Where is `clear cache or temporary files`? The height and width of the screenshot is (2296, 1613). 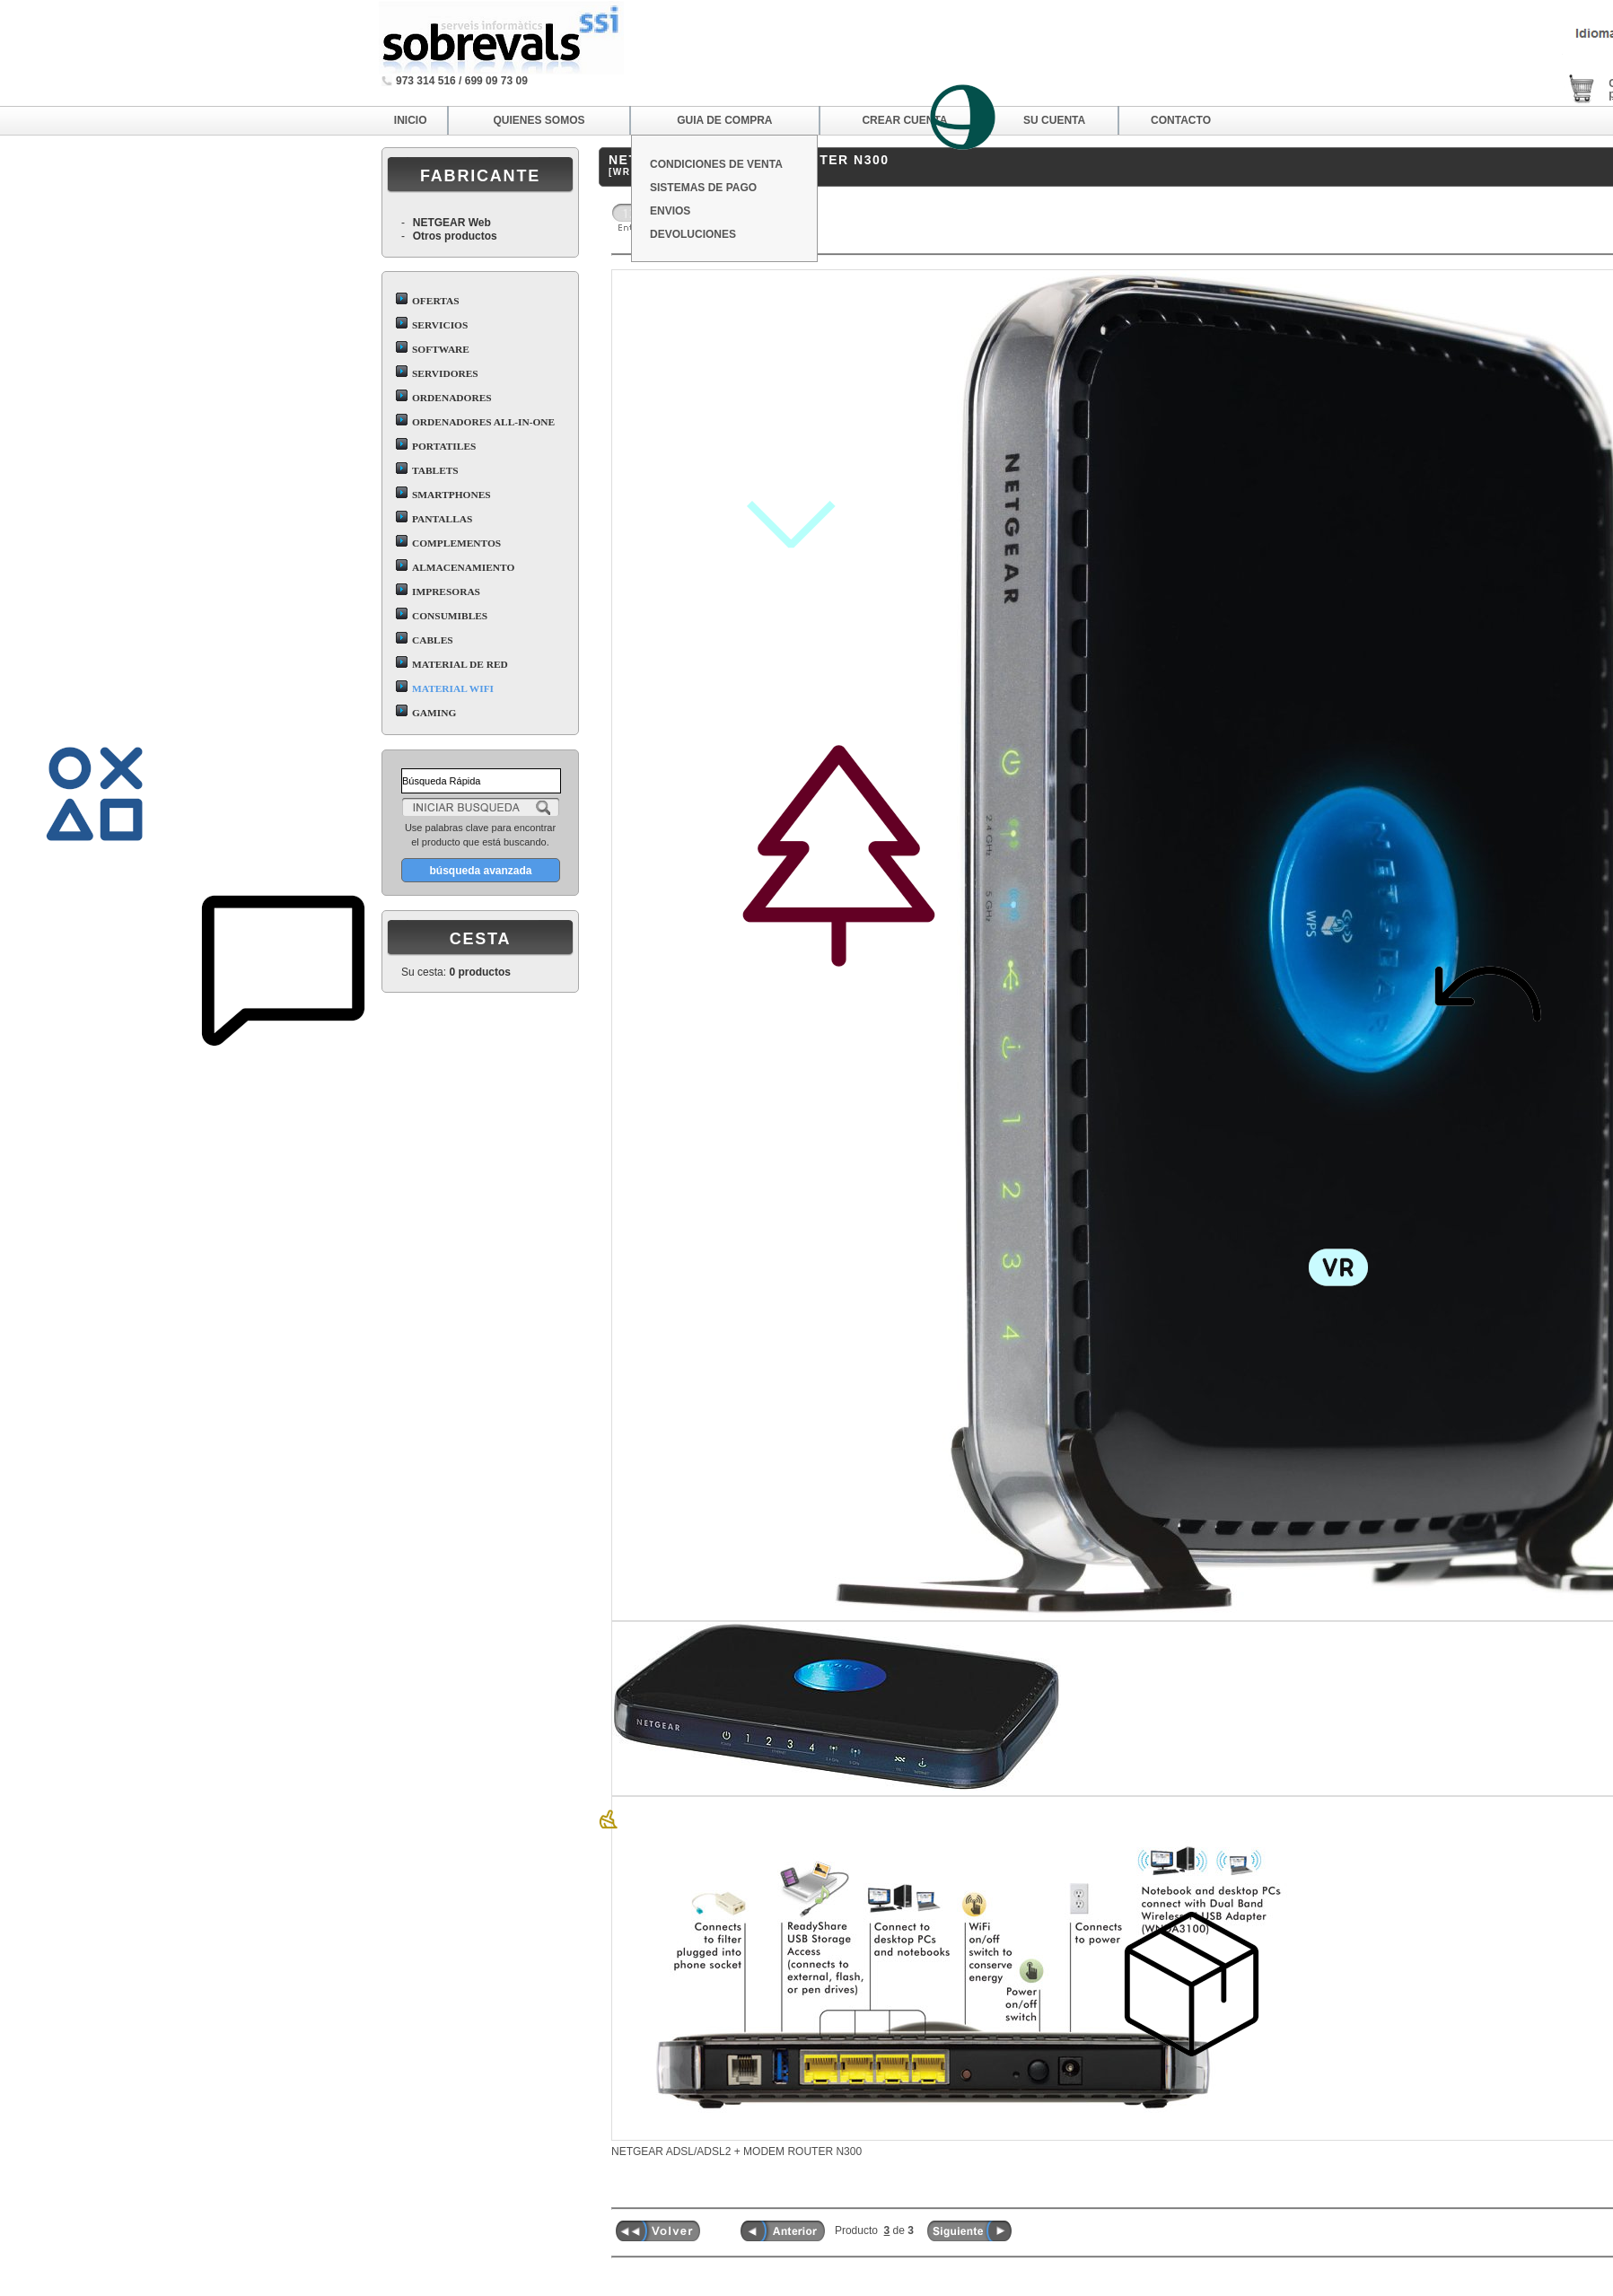
clear cache or temporary files is located at coordinates (608, 1819).